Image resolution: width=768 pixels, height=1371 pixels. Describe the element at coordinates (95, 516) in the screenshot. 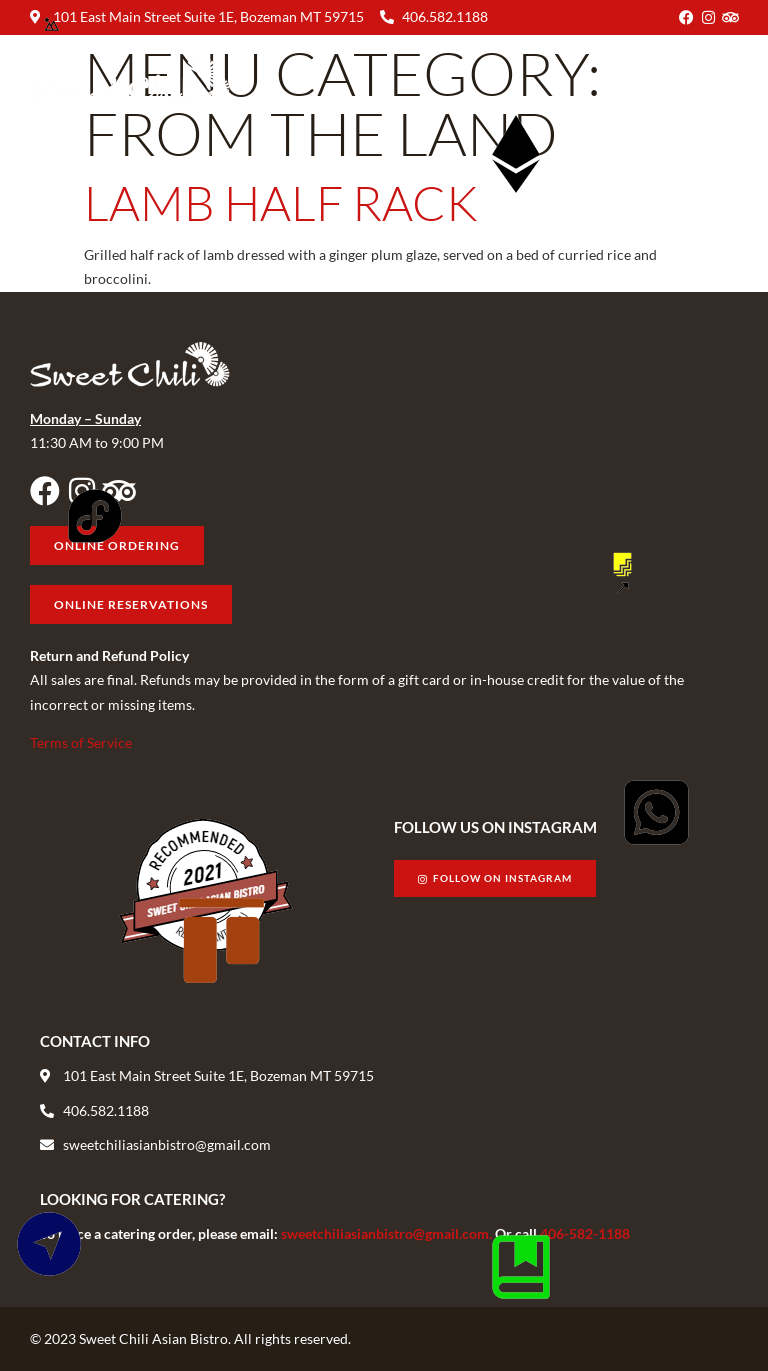

I see `Fedora Linux logo` at that location.